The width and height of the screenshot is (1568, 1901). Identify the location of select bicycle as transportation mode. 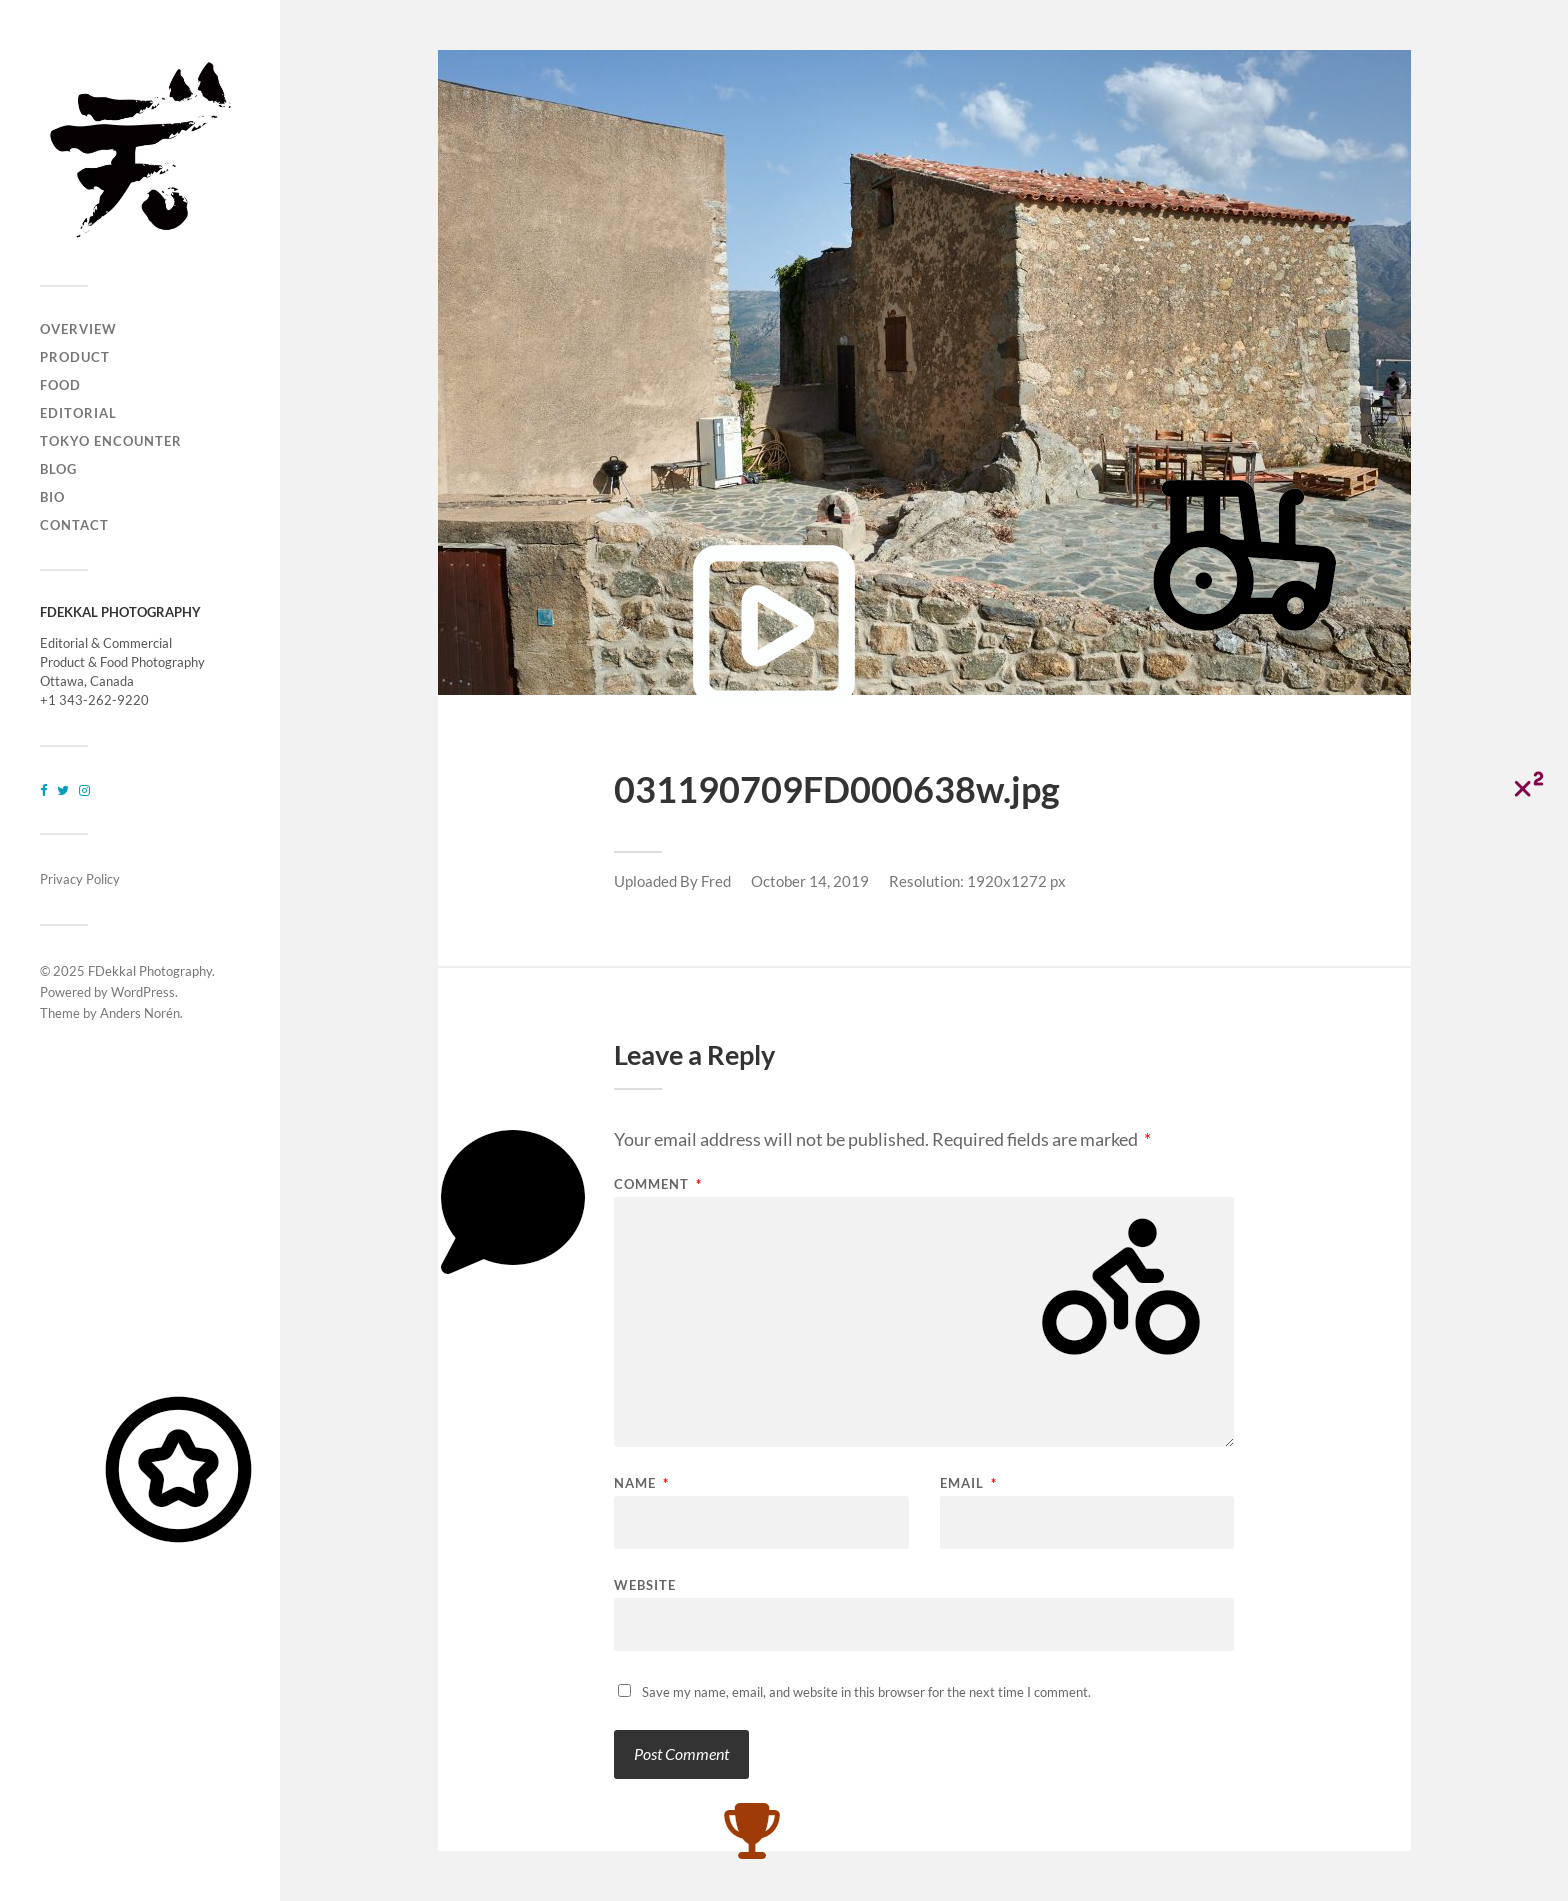
(1121, 1283).